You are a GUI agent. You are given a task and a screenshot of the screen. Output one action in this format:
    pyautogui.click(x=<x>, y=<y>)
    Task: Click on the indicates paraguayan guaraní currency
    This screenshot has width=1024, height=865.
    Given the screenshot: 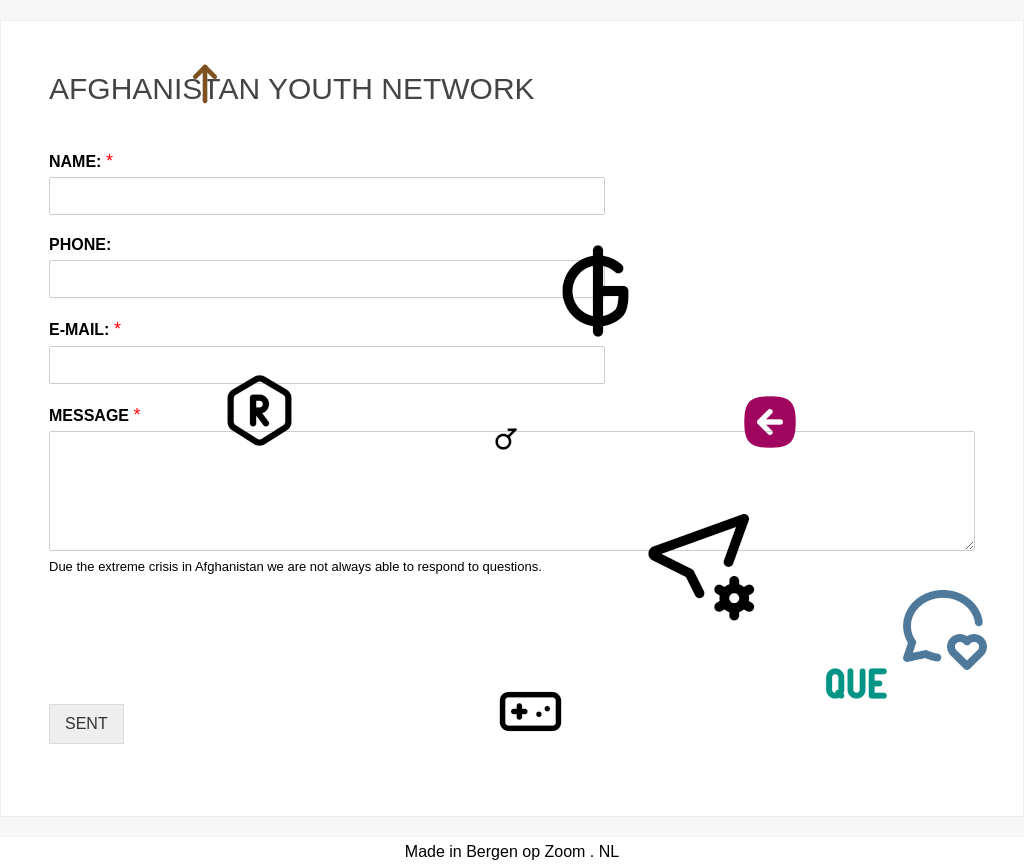 What is the action you would take?
    pyautogui.click(x=598, y=291)
    